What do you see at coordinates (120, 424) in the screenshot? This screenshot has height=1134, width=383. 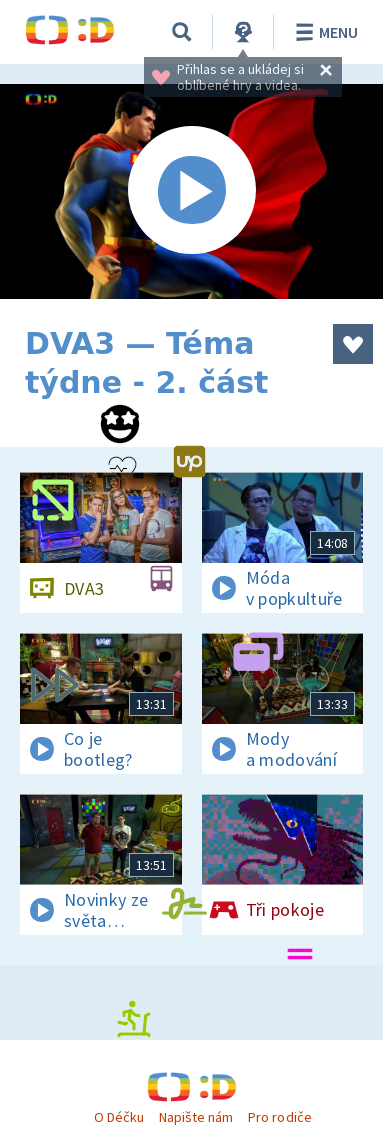 I see `indicates a top-rated or favorite item` at bounding box center [120, 424].